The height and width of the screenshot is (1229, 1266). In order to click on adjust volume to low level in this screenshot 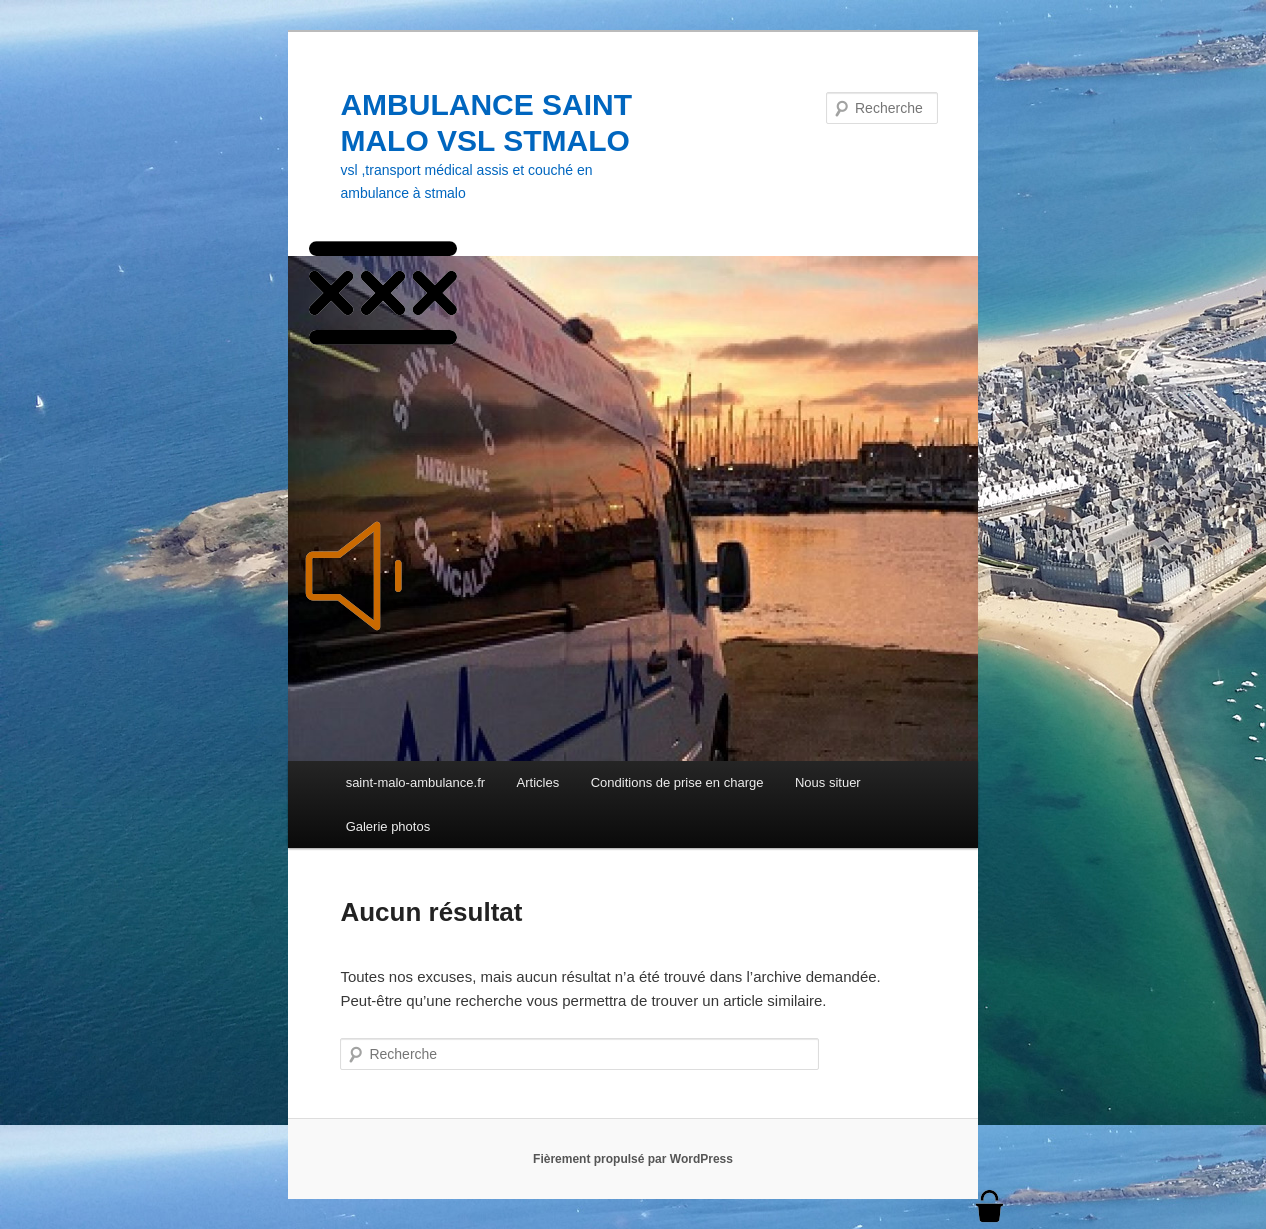, I will do `click(360, 576)`.